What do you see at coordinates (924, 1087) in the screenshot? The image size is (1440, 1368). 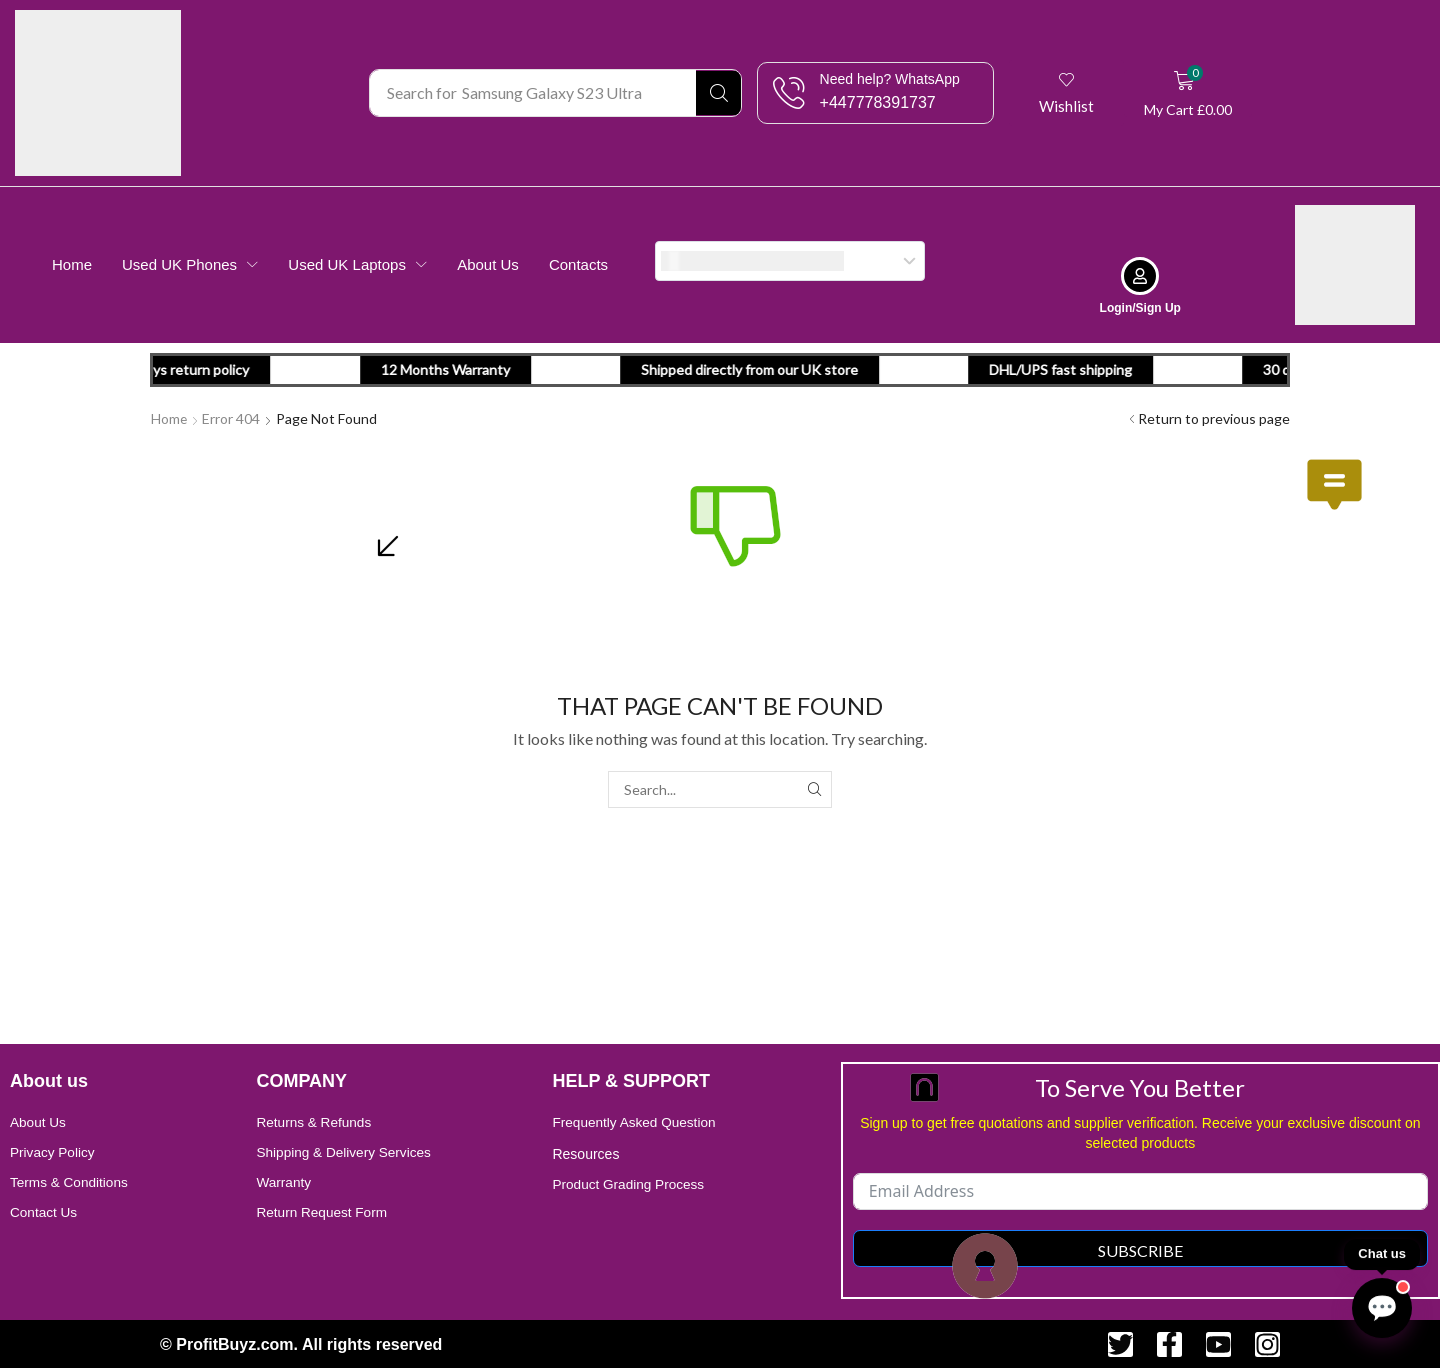 I see `represents a set intersection or overlap operation` at bounding box center [924, 1087].